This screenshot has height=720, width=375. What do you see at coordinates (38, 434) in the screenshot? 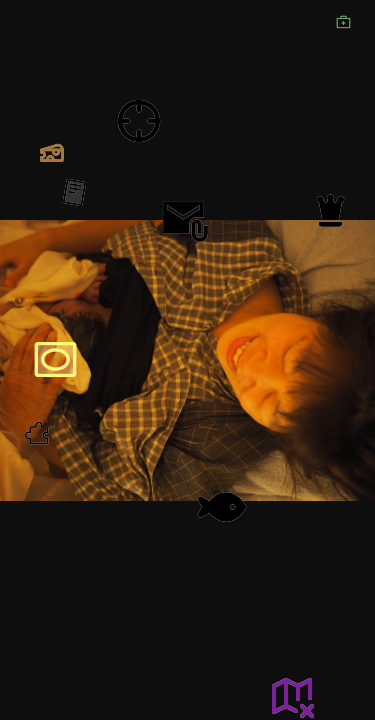
I see `access plugins or extensions` at bounding box center [38, 434].